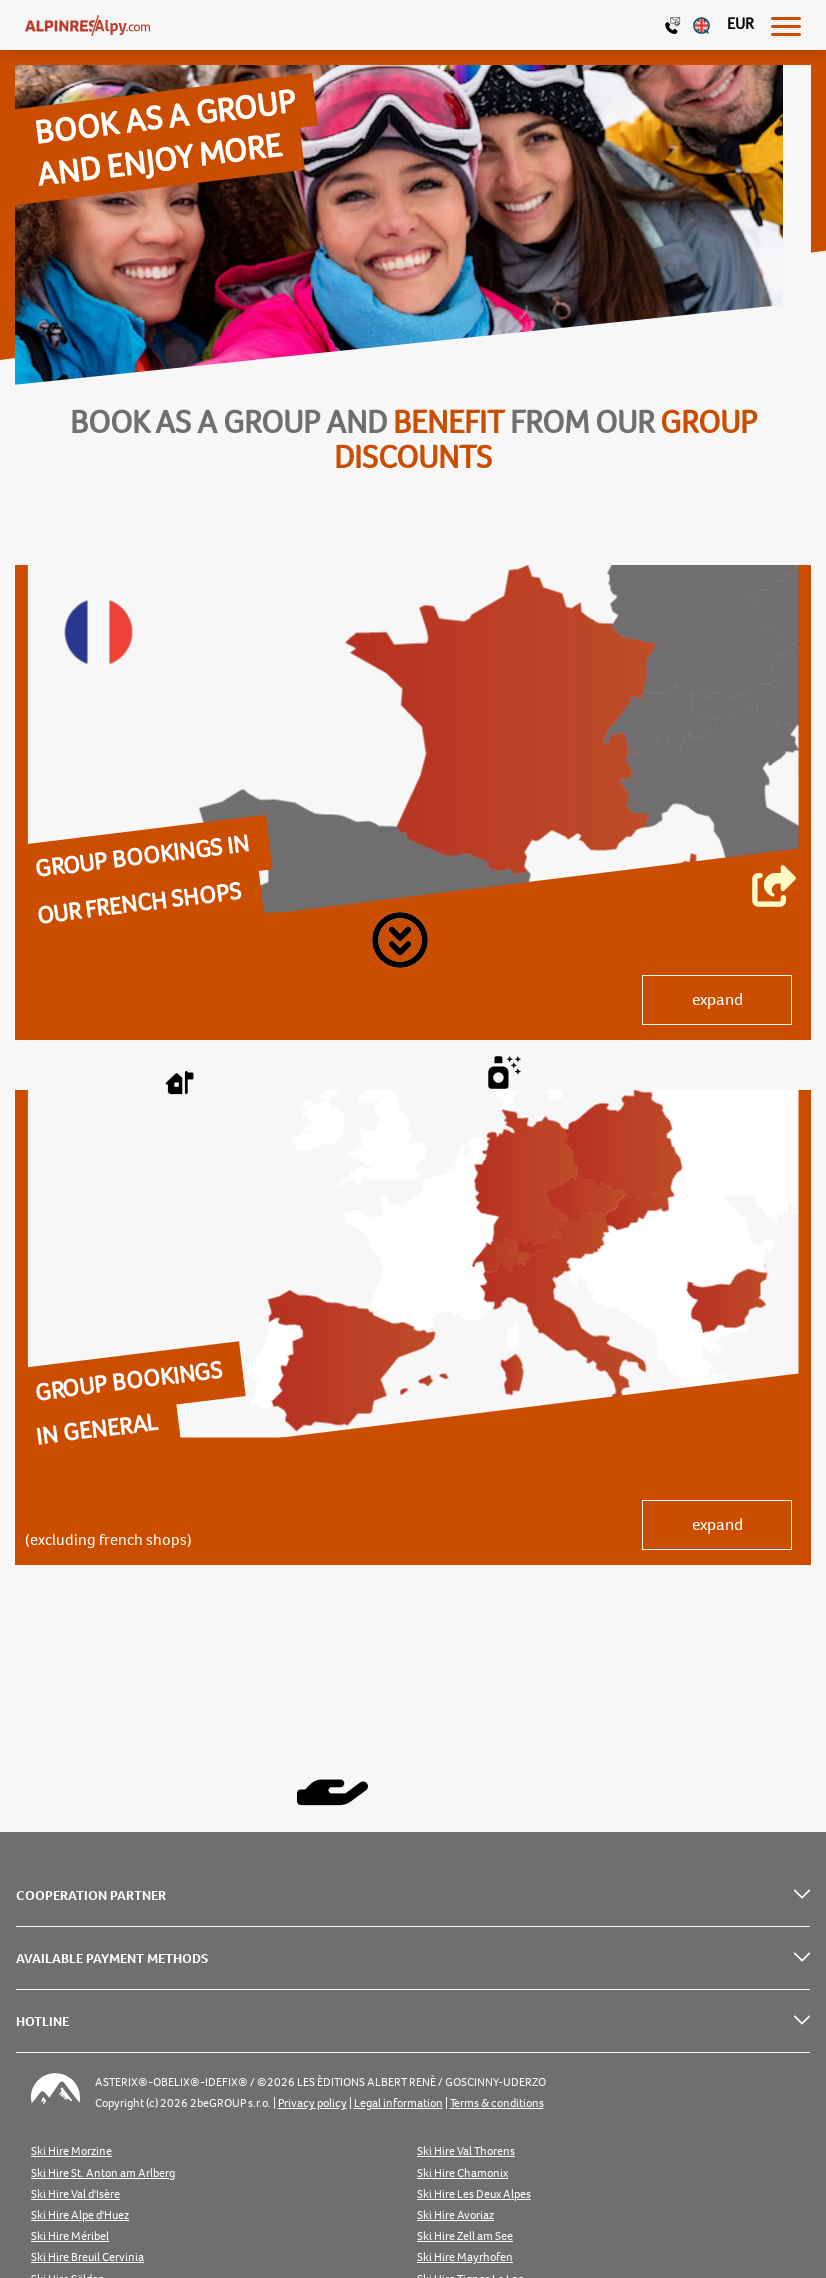  What do you see at coordinates (332, 1773) in the screenshot?
I see `receive or accept an item` at bounding box center [332, 1773].